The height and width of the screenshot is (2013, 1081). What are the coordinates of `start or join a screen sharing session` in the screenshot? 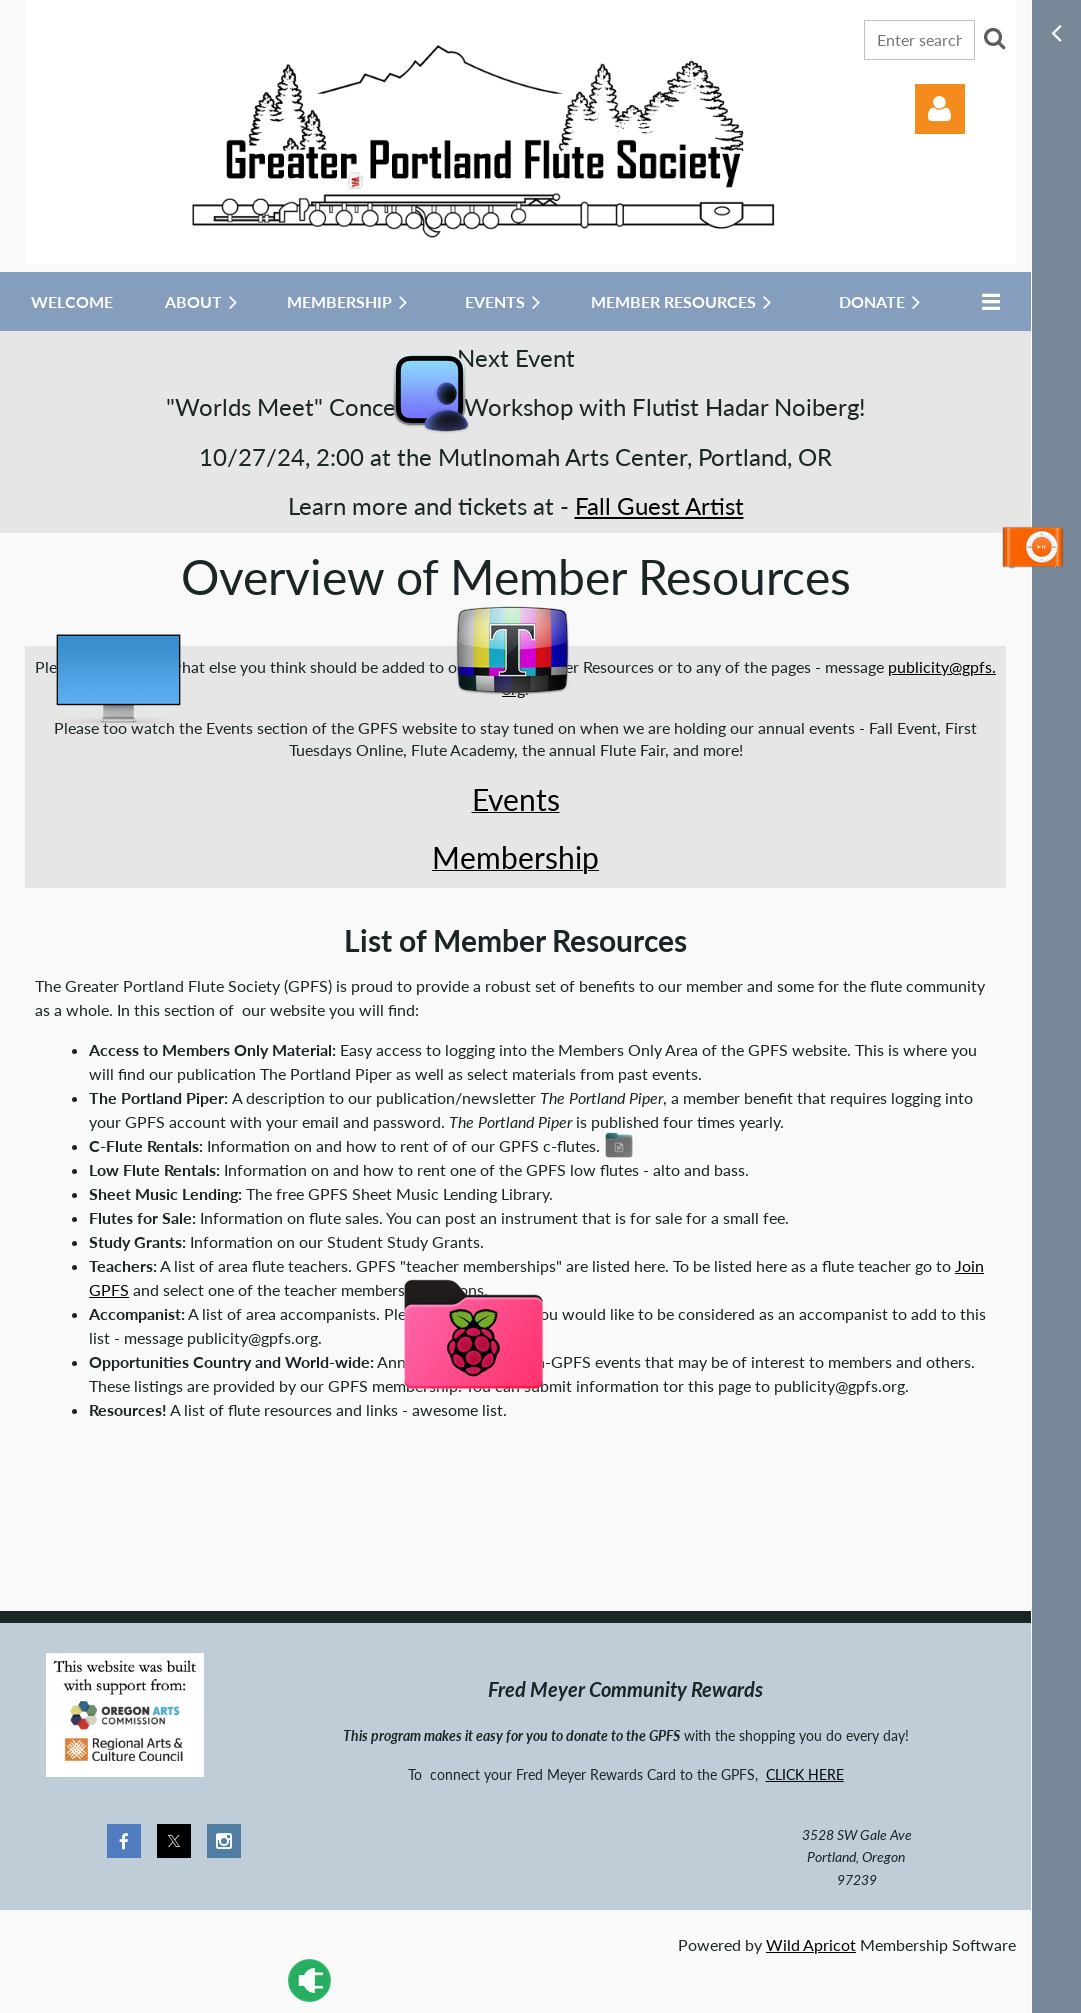 It's located at (429, 389).